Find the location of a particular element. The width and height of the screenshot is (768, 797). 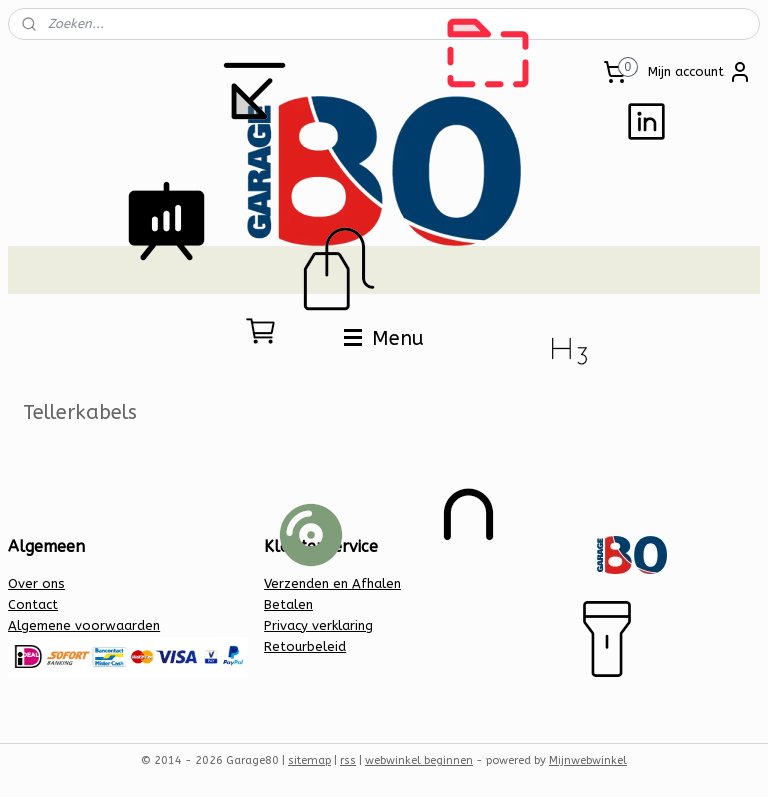

toggle flashlight on or off is located at coordinates (607, 639).